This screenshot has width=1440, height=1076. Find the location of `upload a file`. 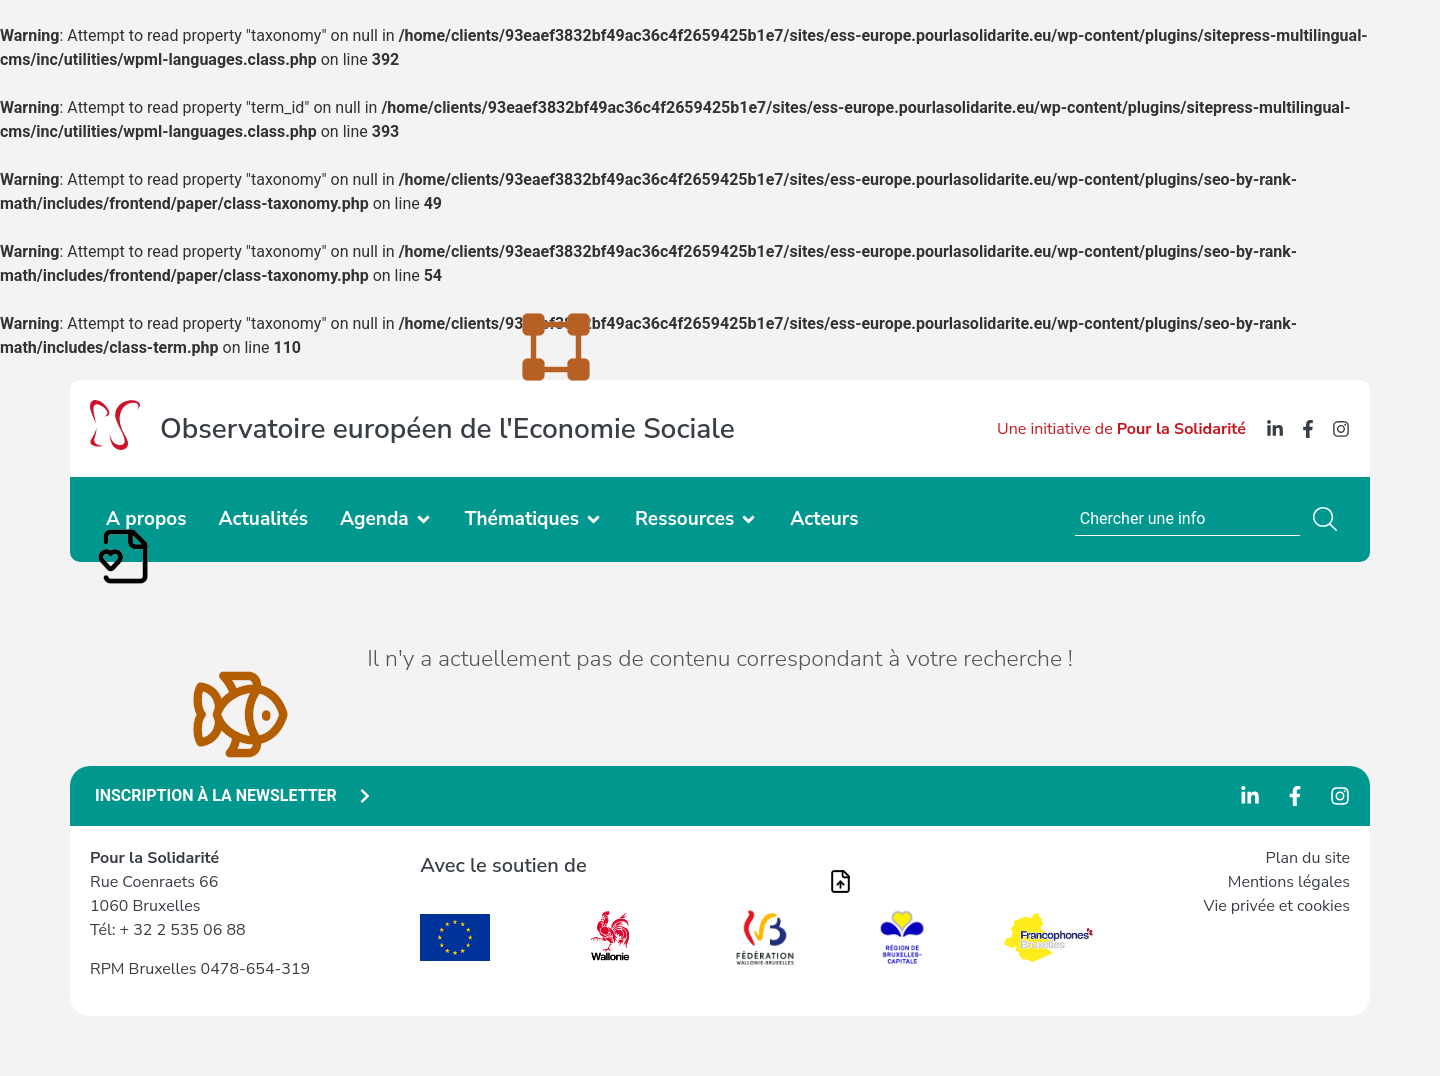

upload a file is located at coordinates (840, 881).